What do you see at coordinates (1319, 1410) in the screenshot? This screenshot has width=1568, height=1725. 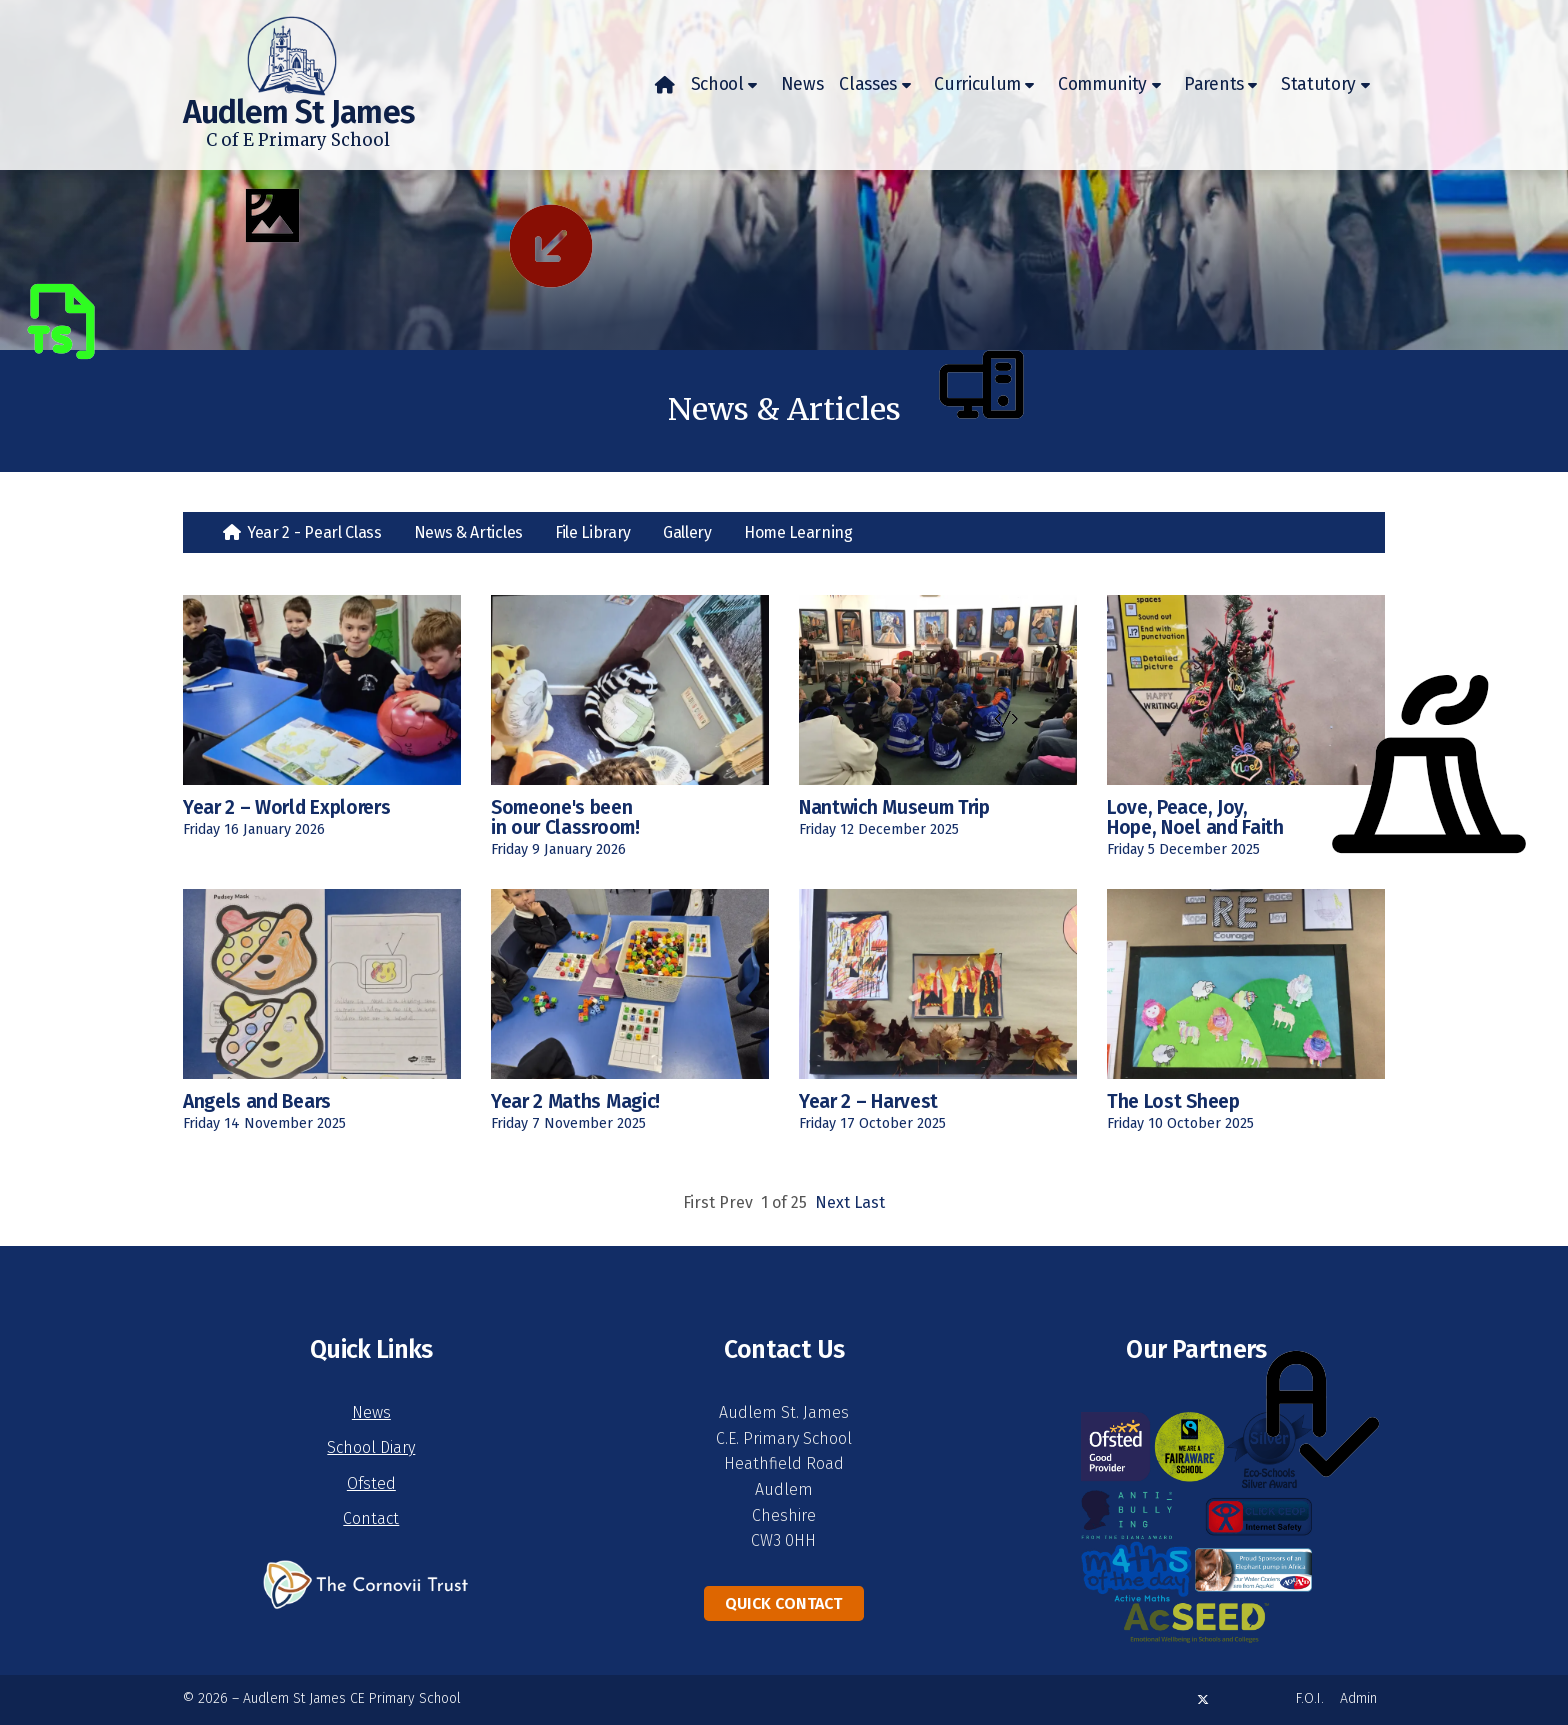 I see `enable spellcheck for text input` at bounding box center [1319, 1410].